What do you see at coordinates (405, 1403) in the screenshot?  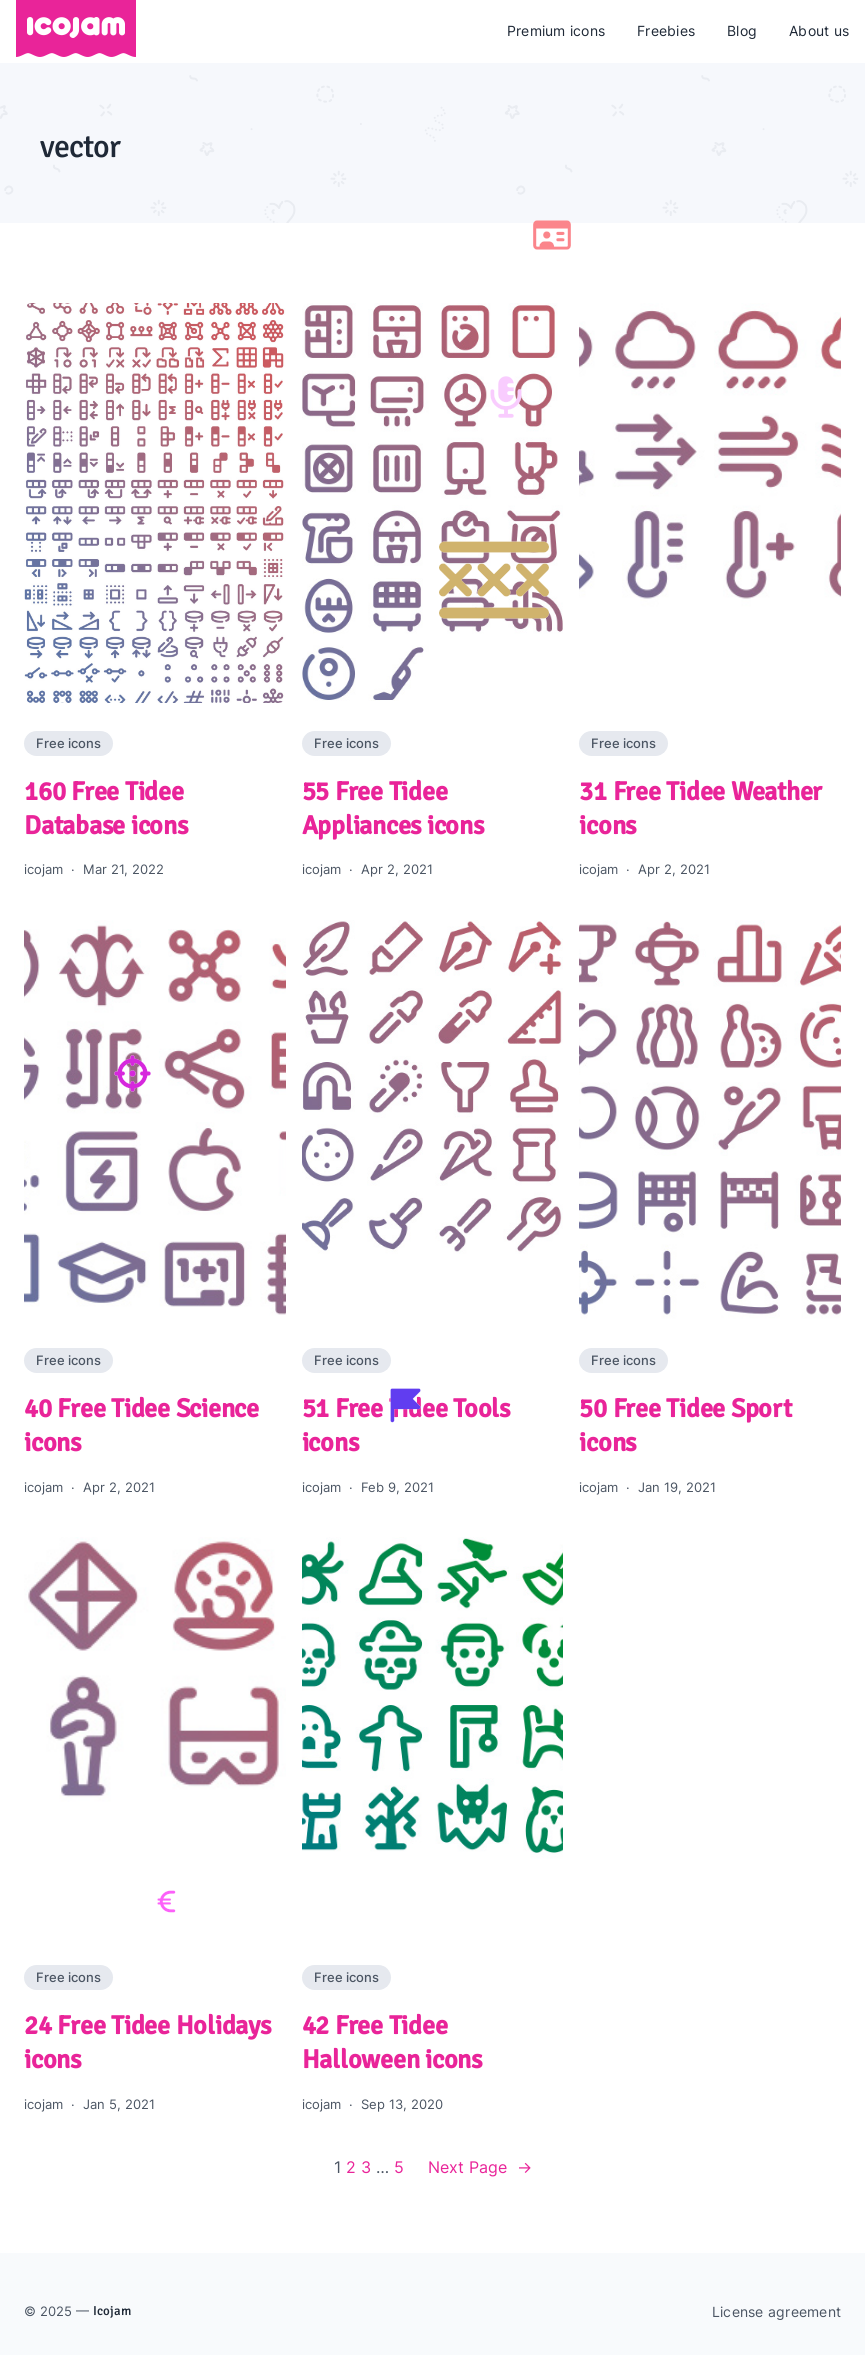 I see `flag or bookmark an item` at bounding box center [405, 1403].